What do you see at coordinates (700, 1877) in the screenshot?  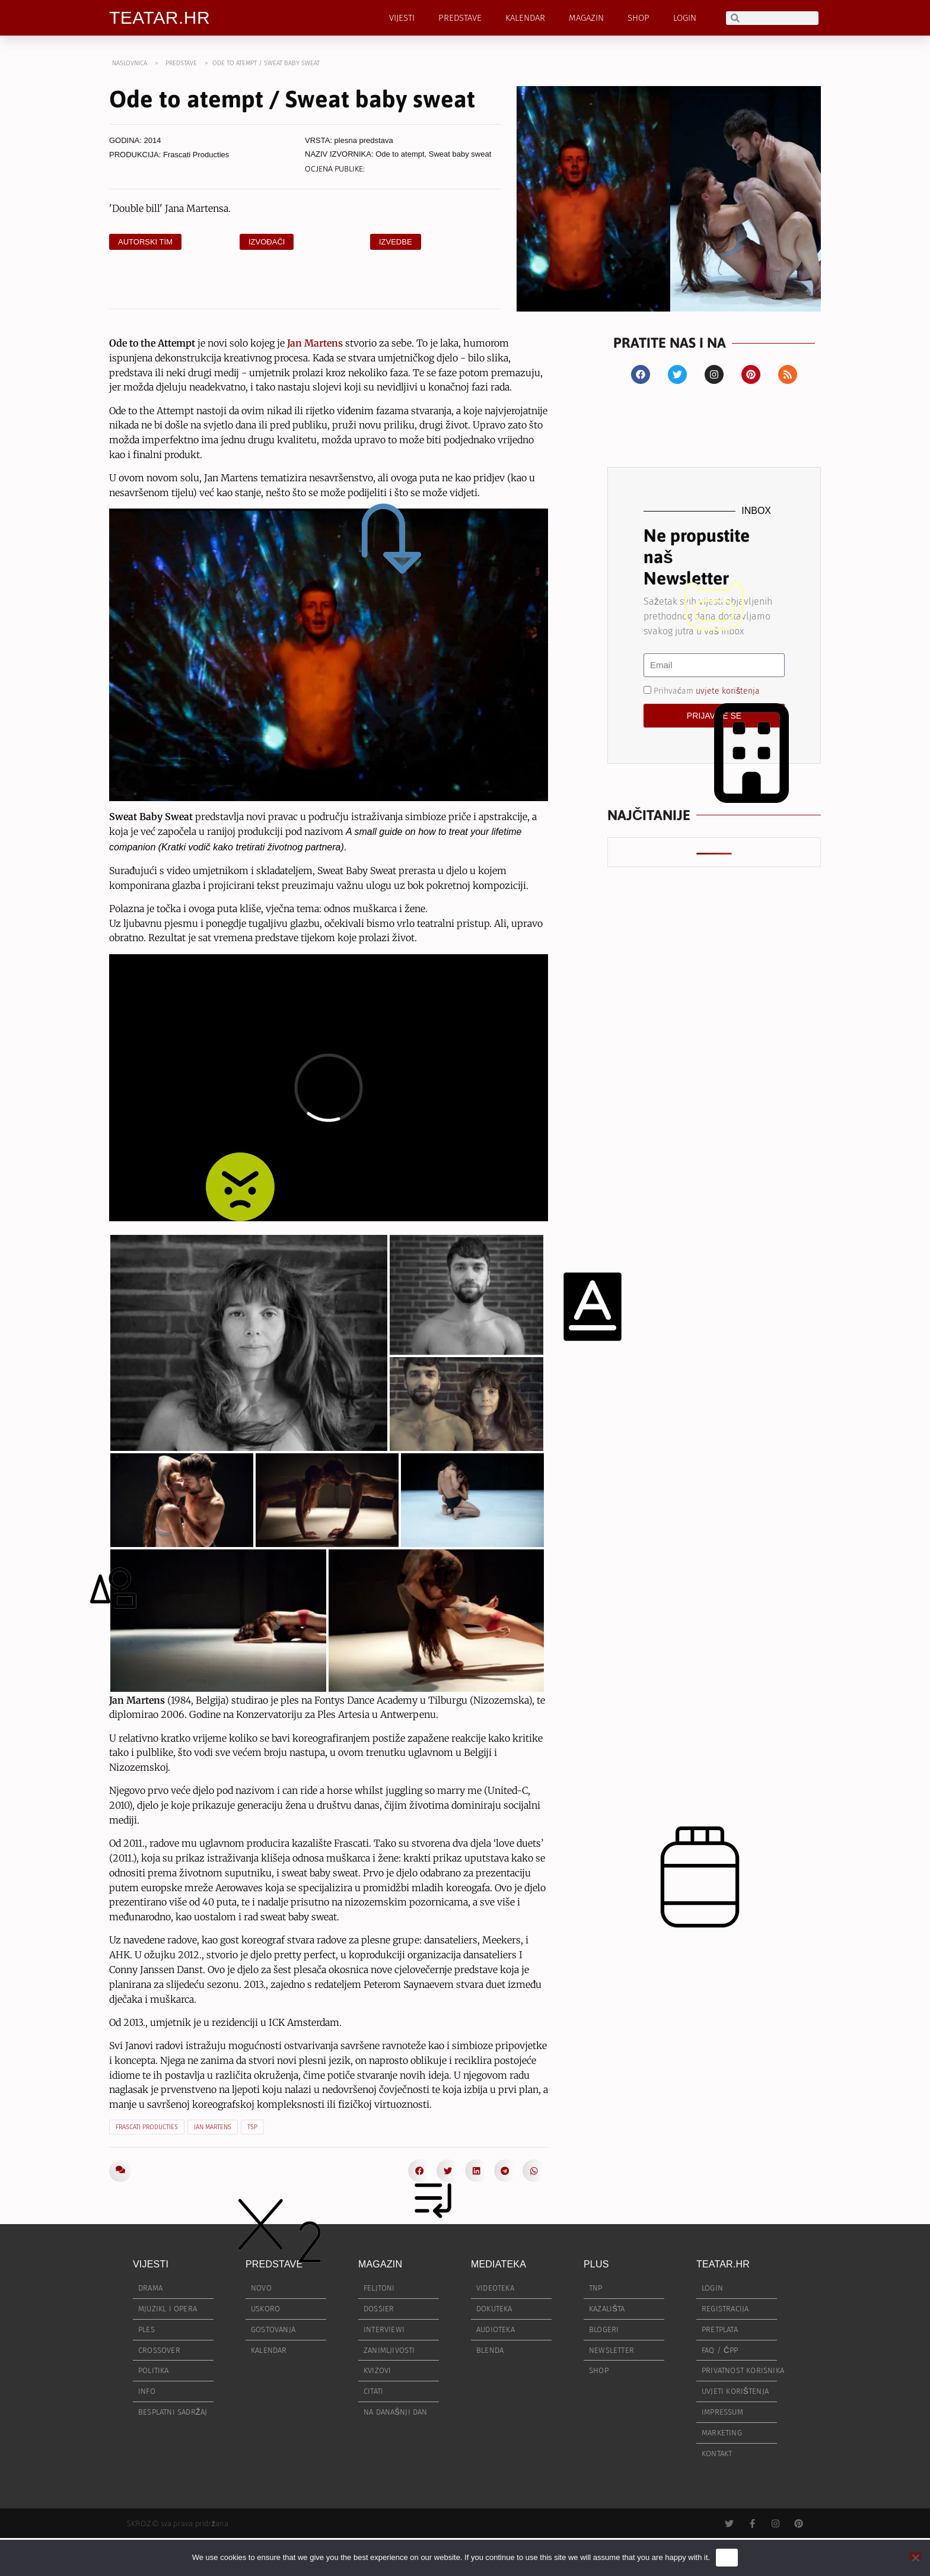 I see `view or manage stored items` at bounding box center [700, 1877].